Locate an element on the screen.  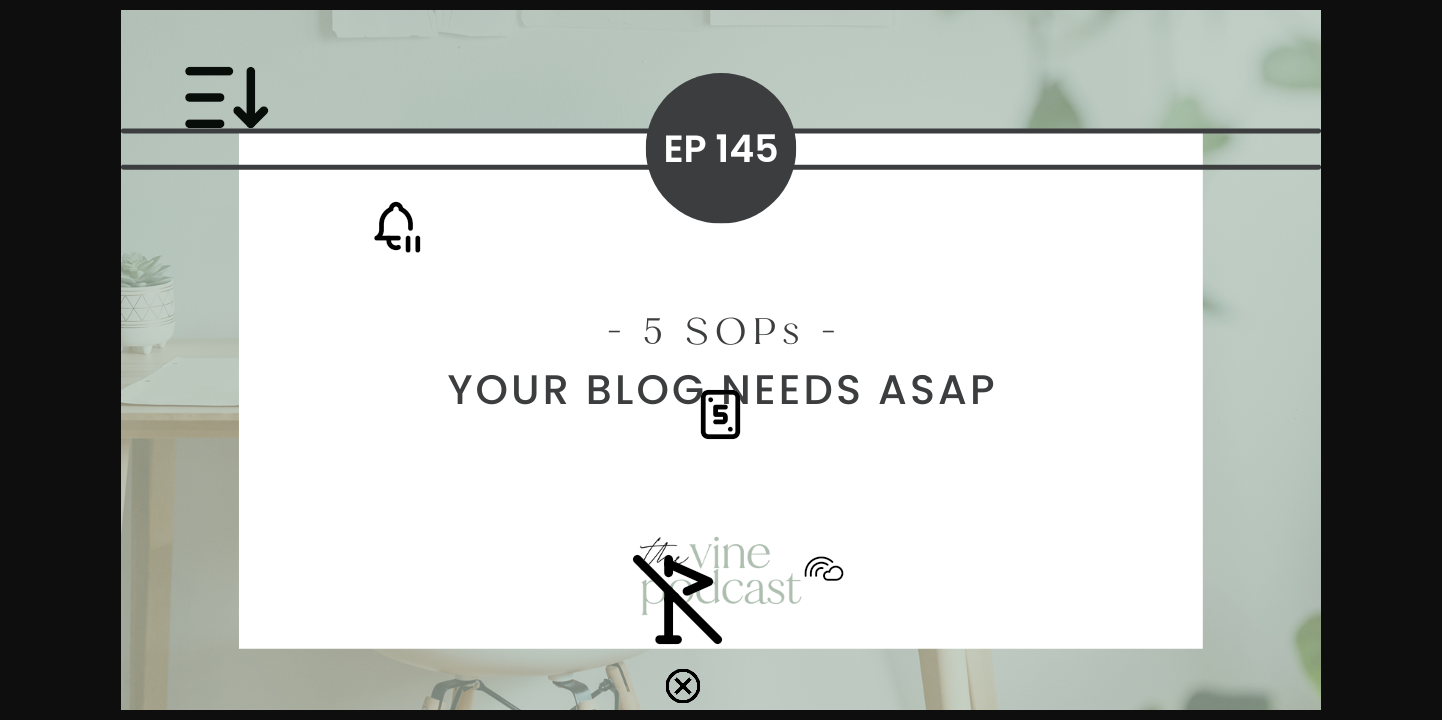
view weather conditions is located at coordinates (824, 568).